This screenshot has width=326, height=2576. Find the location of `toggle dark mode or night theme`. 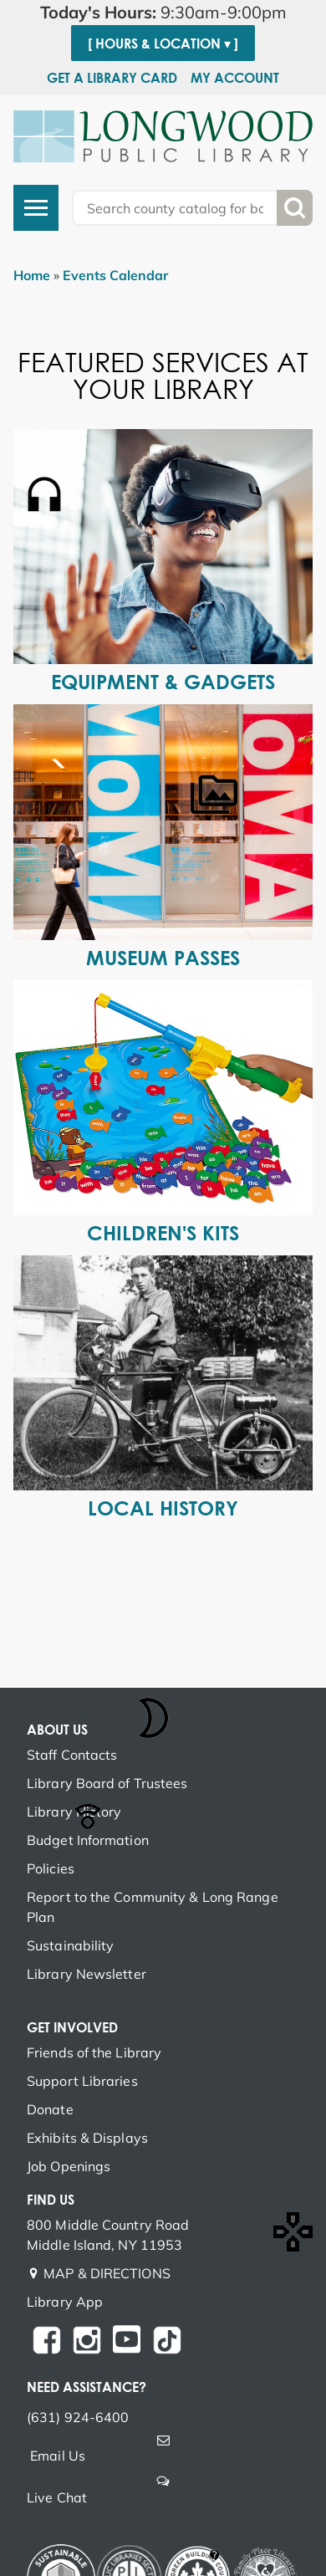

toggle dark mode or night theme is located at coordinates (152, 1718).